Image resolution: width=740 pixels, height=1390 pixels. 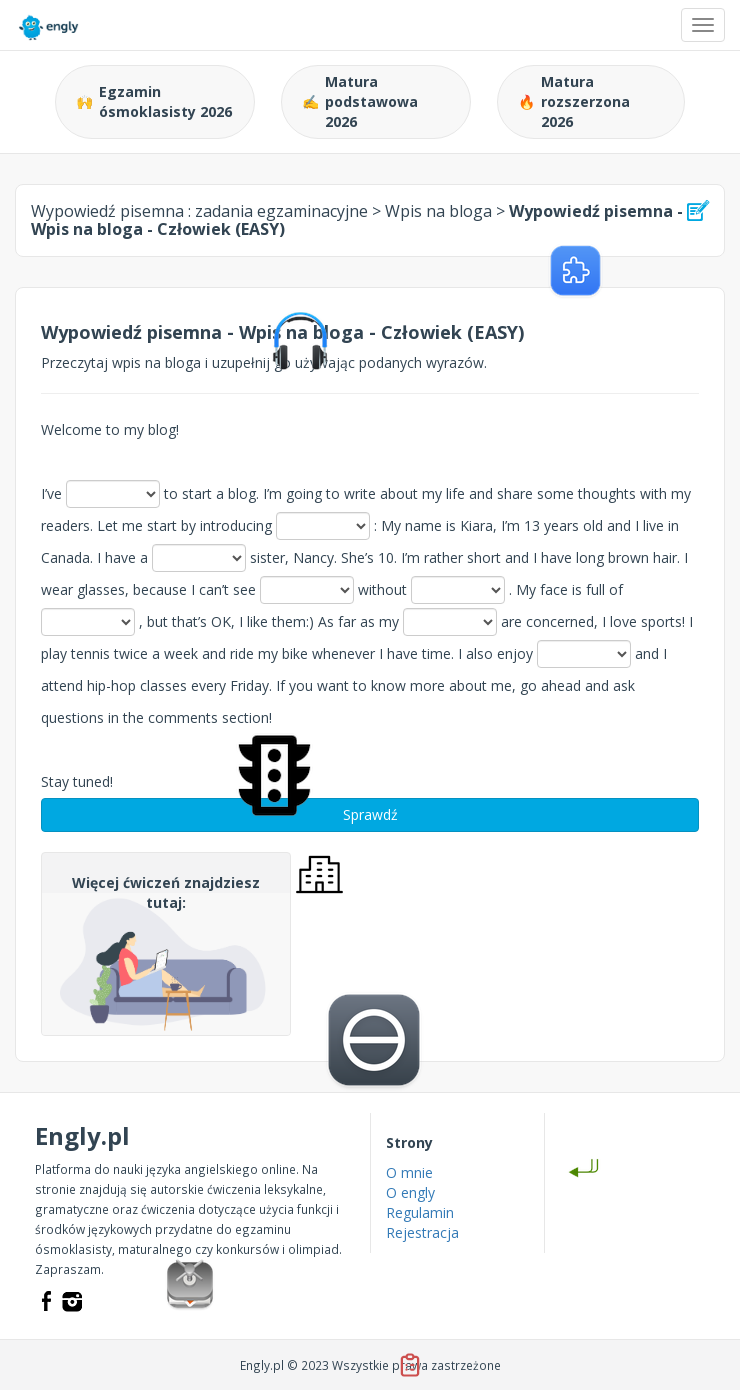 I want to click on suspend or pause an application, so click(x=374, y=1040).